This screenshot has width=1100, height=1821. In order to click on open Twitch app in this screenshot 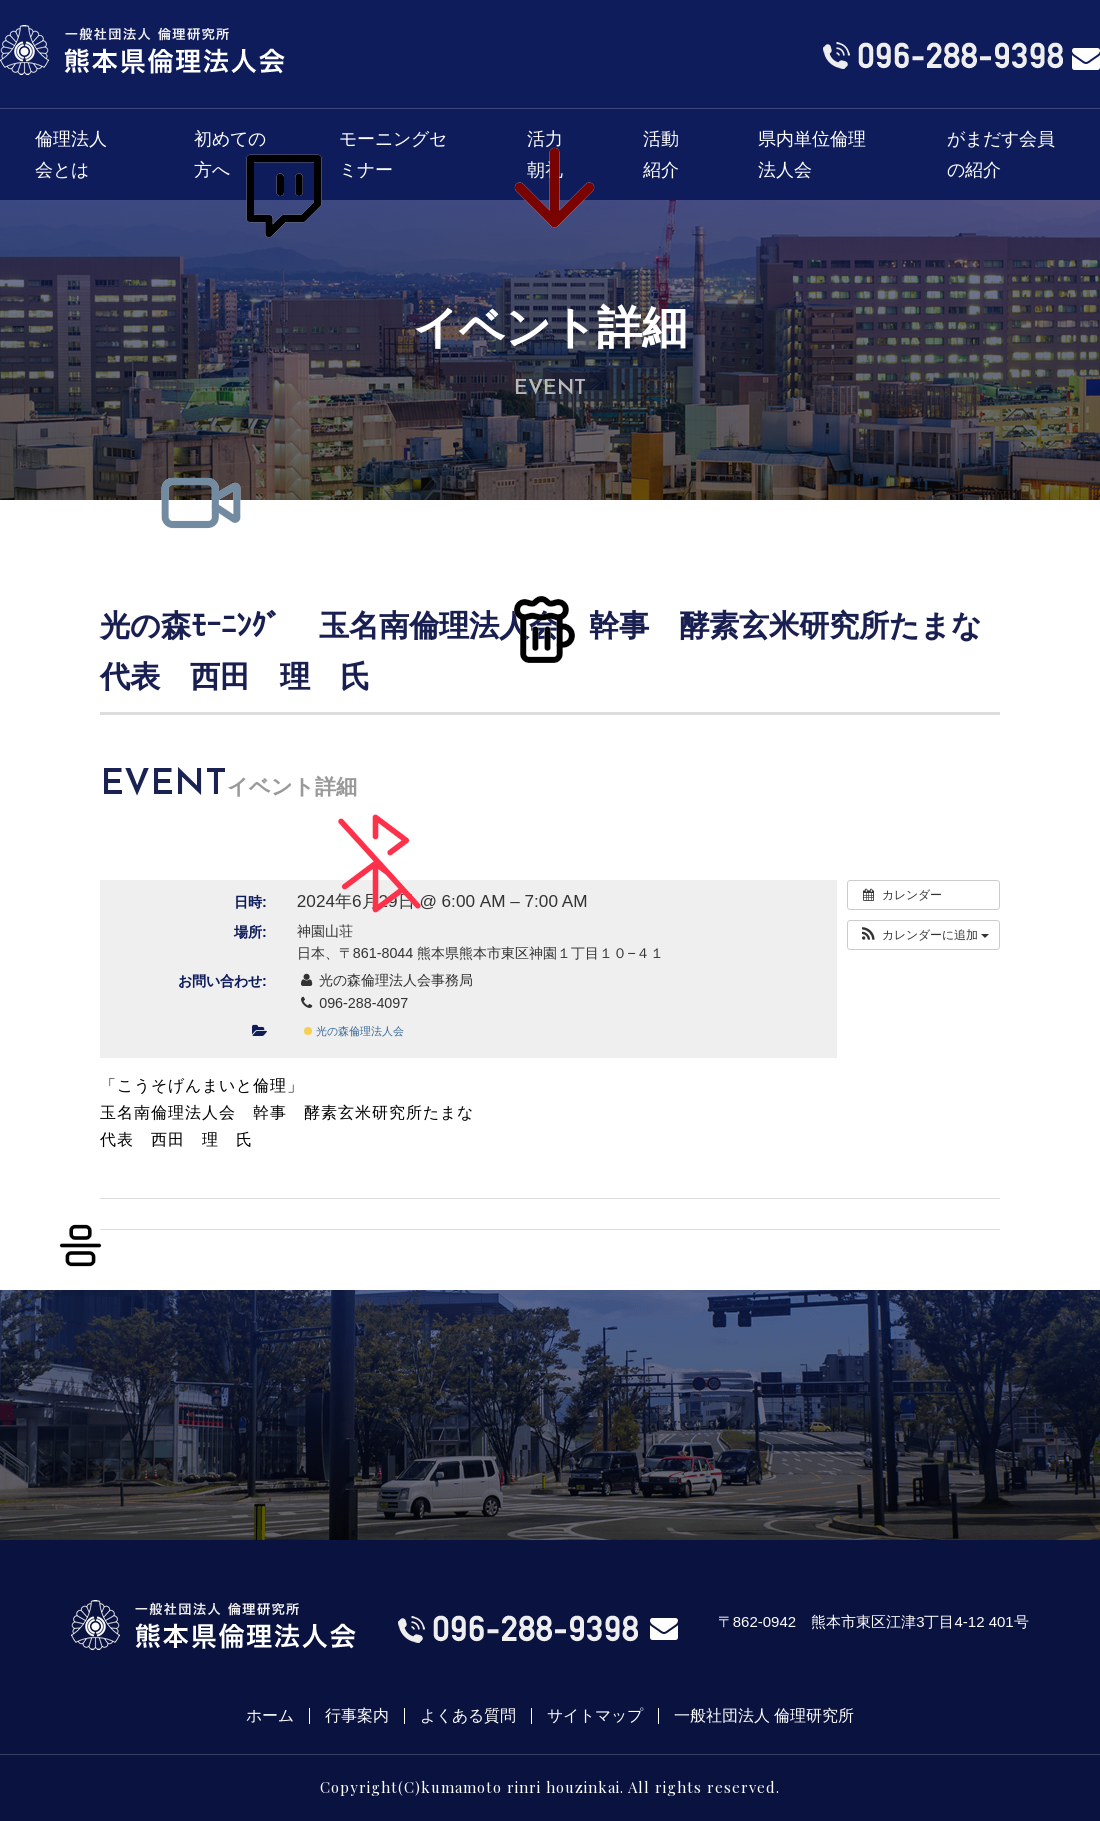, I will do `click(284, 196)`.